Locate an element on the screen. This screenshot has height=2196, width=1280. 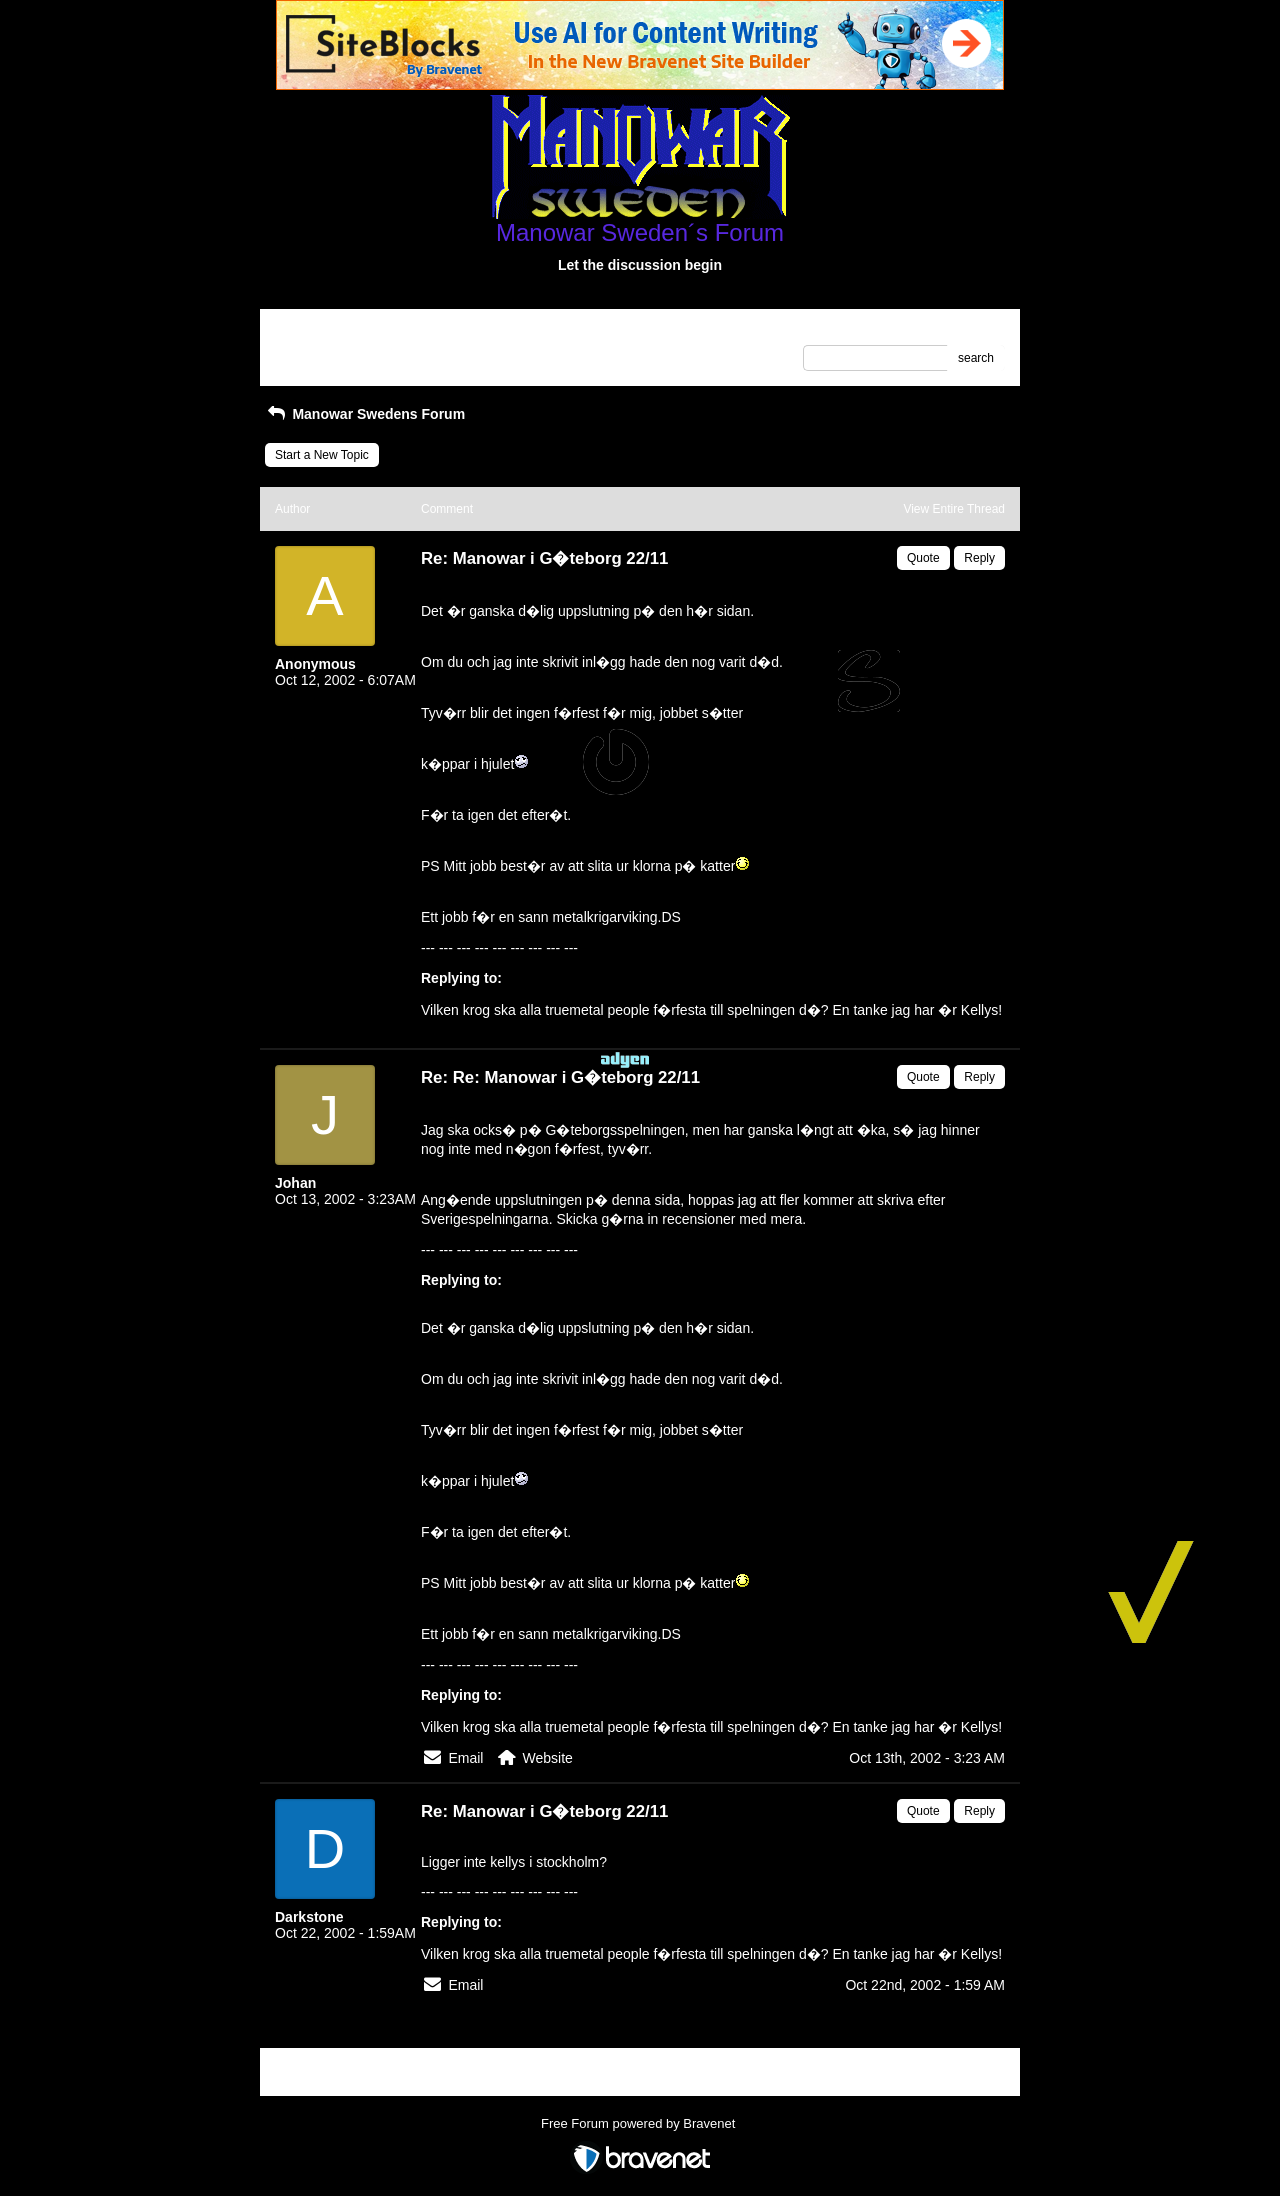
adyen payment platform logo is located at coordinates (625, 1060).